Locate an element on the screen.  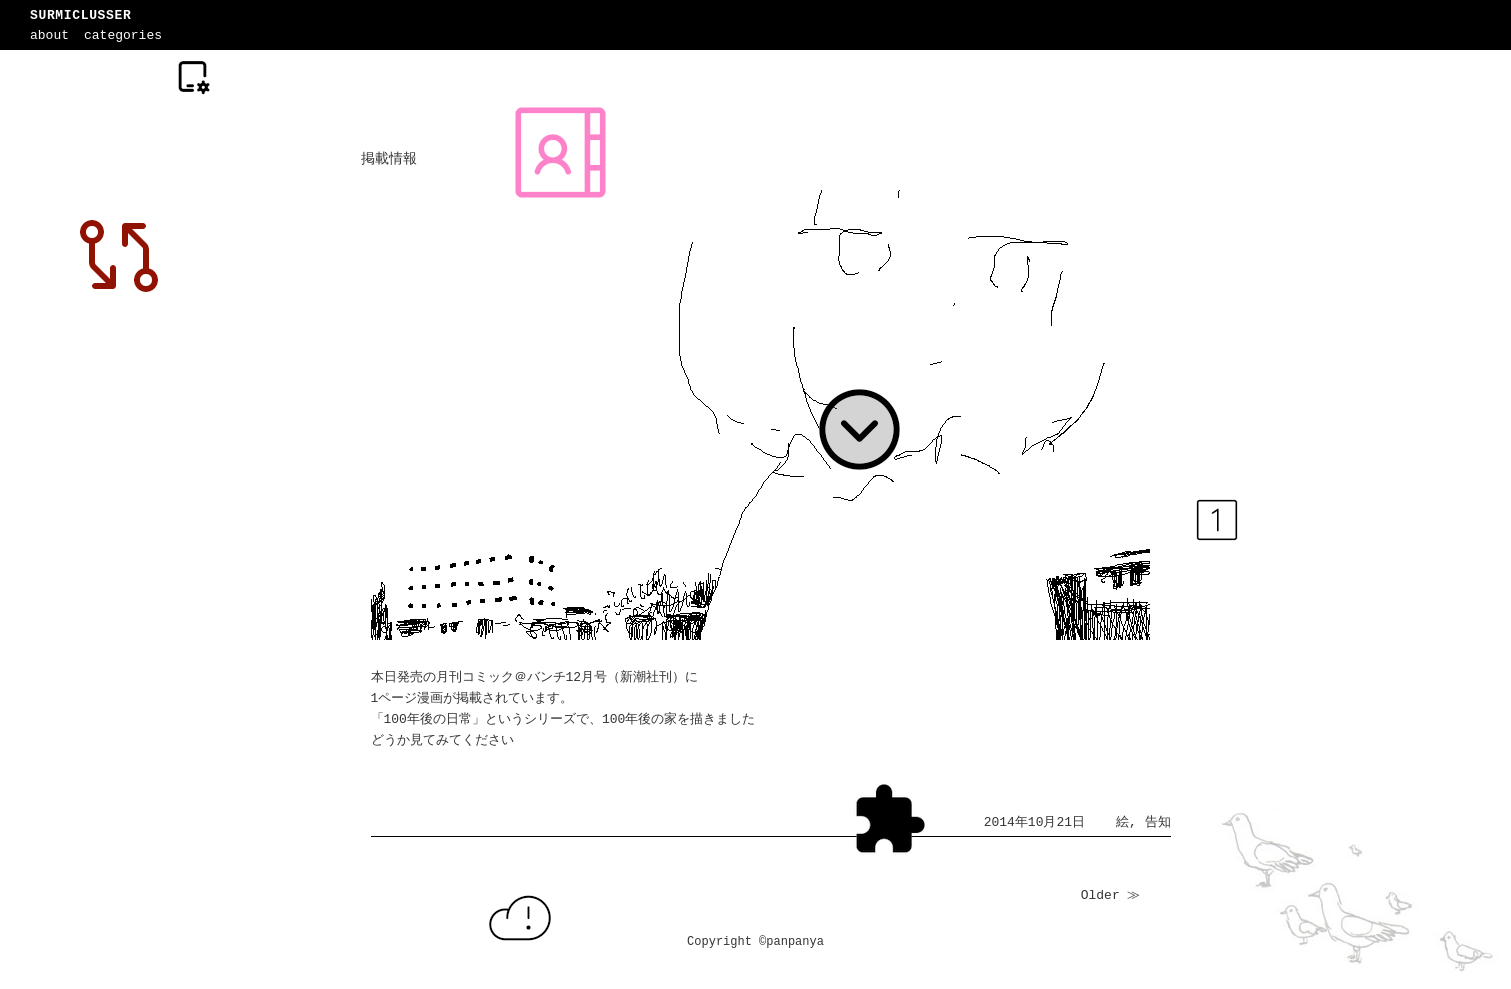
view code changes between versions is located at coordinates (119, 256).